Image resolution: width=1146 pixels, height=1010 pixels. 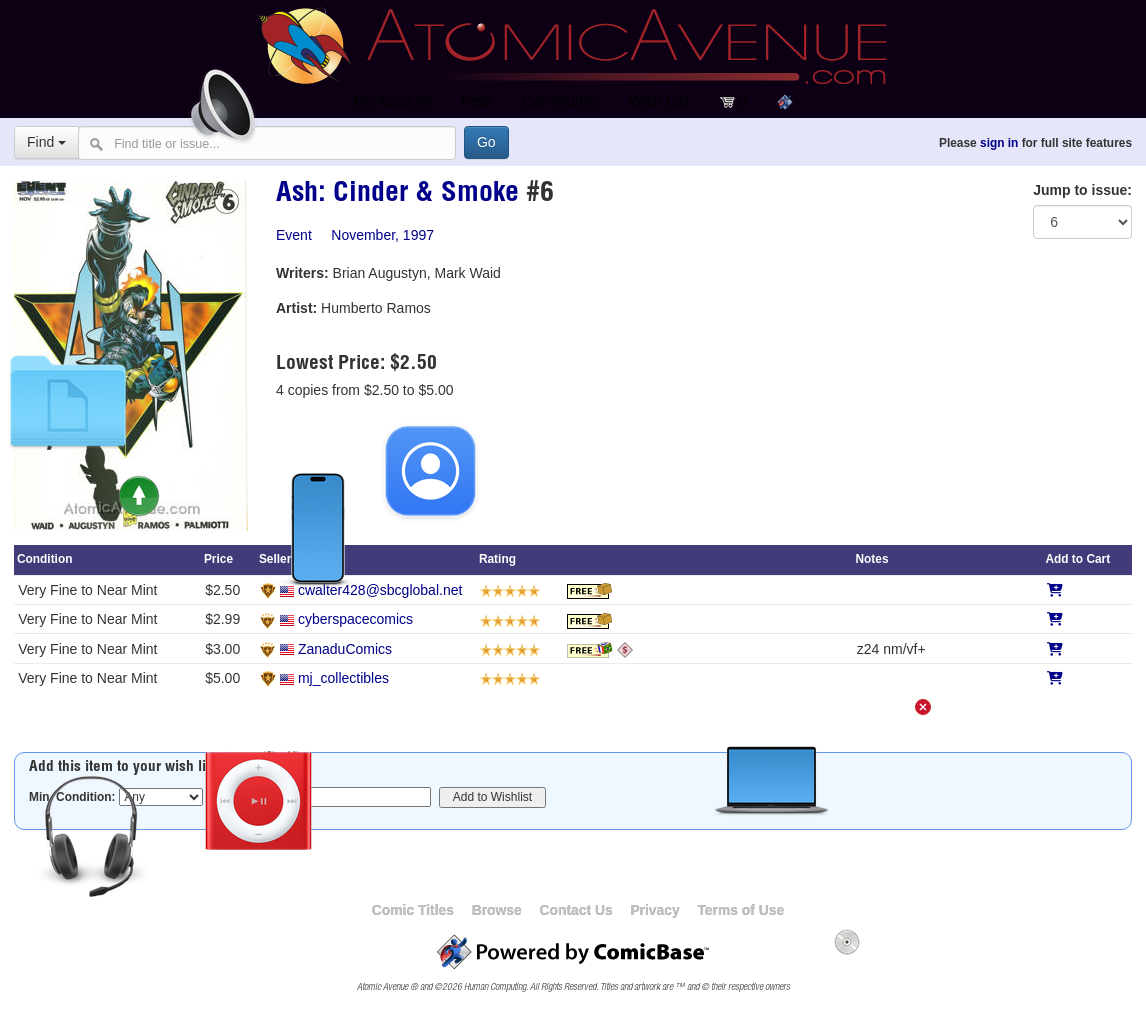 What do you see at coordinates (258, 800) in the screenshot?
I see `iPod shuffle device connected` at bounding box center [258, 800].